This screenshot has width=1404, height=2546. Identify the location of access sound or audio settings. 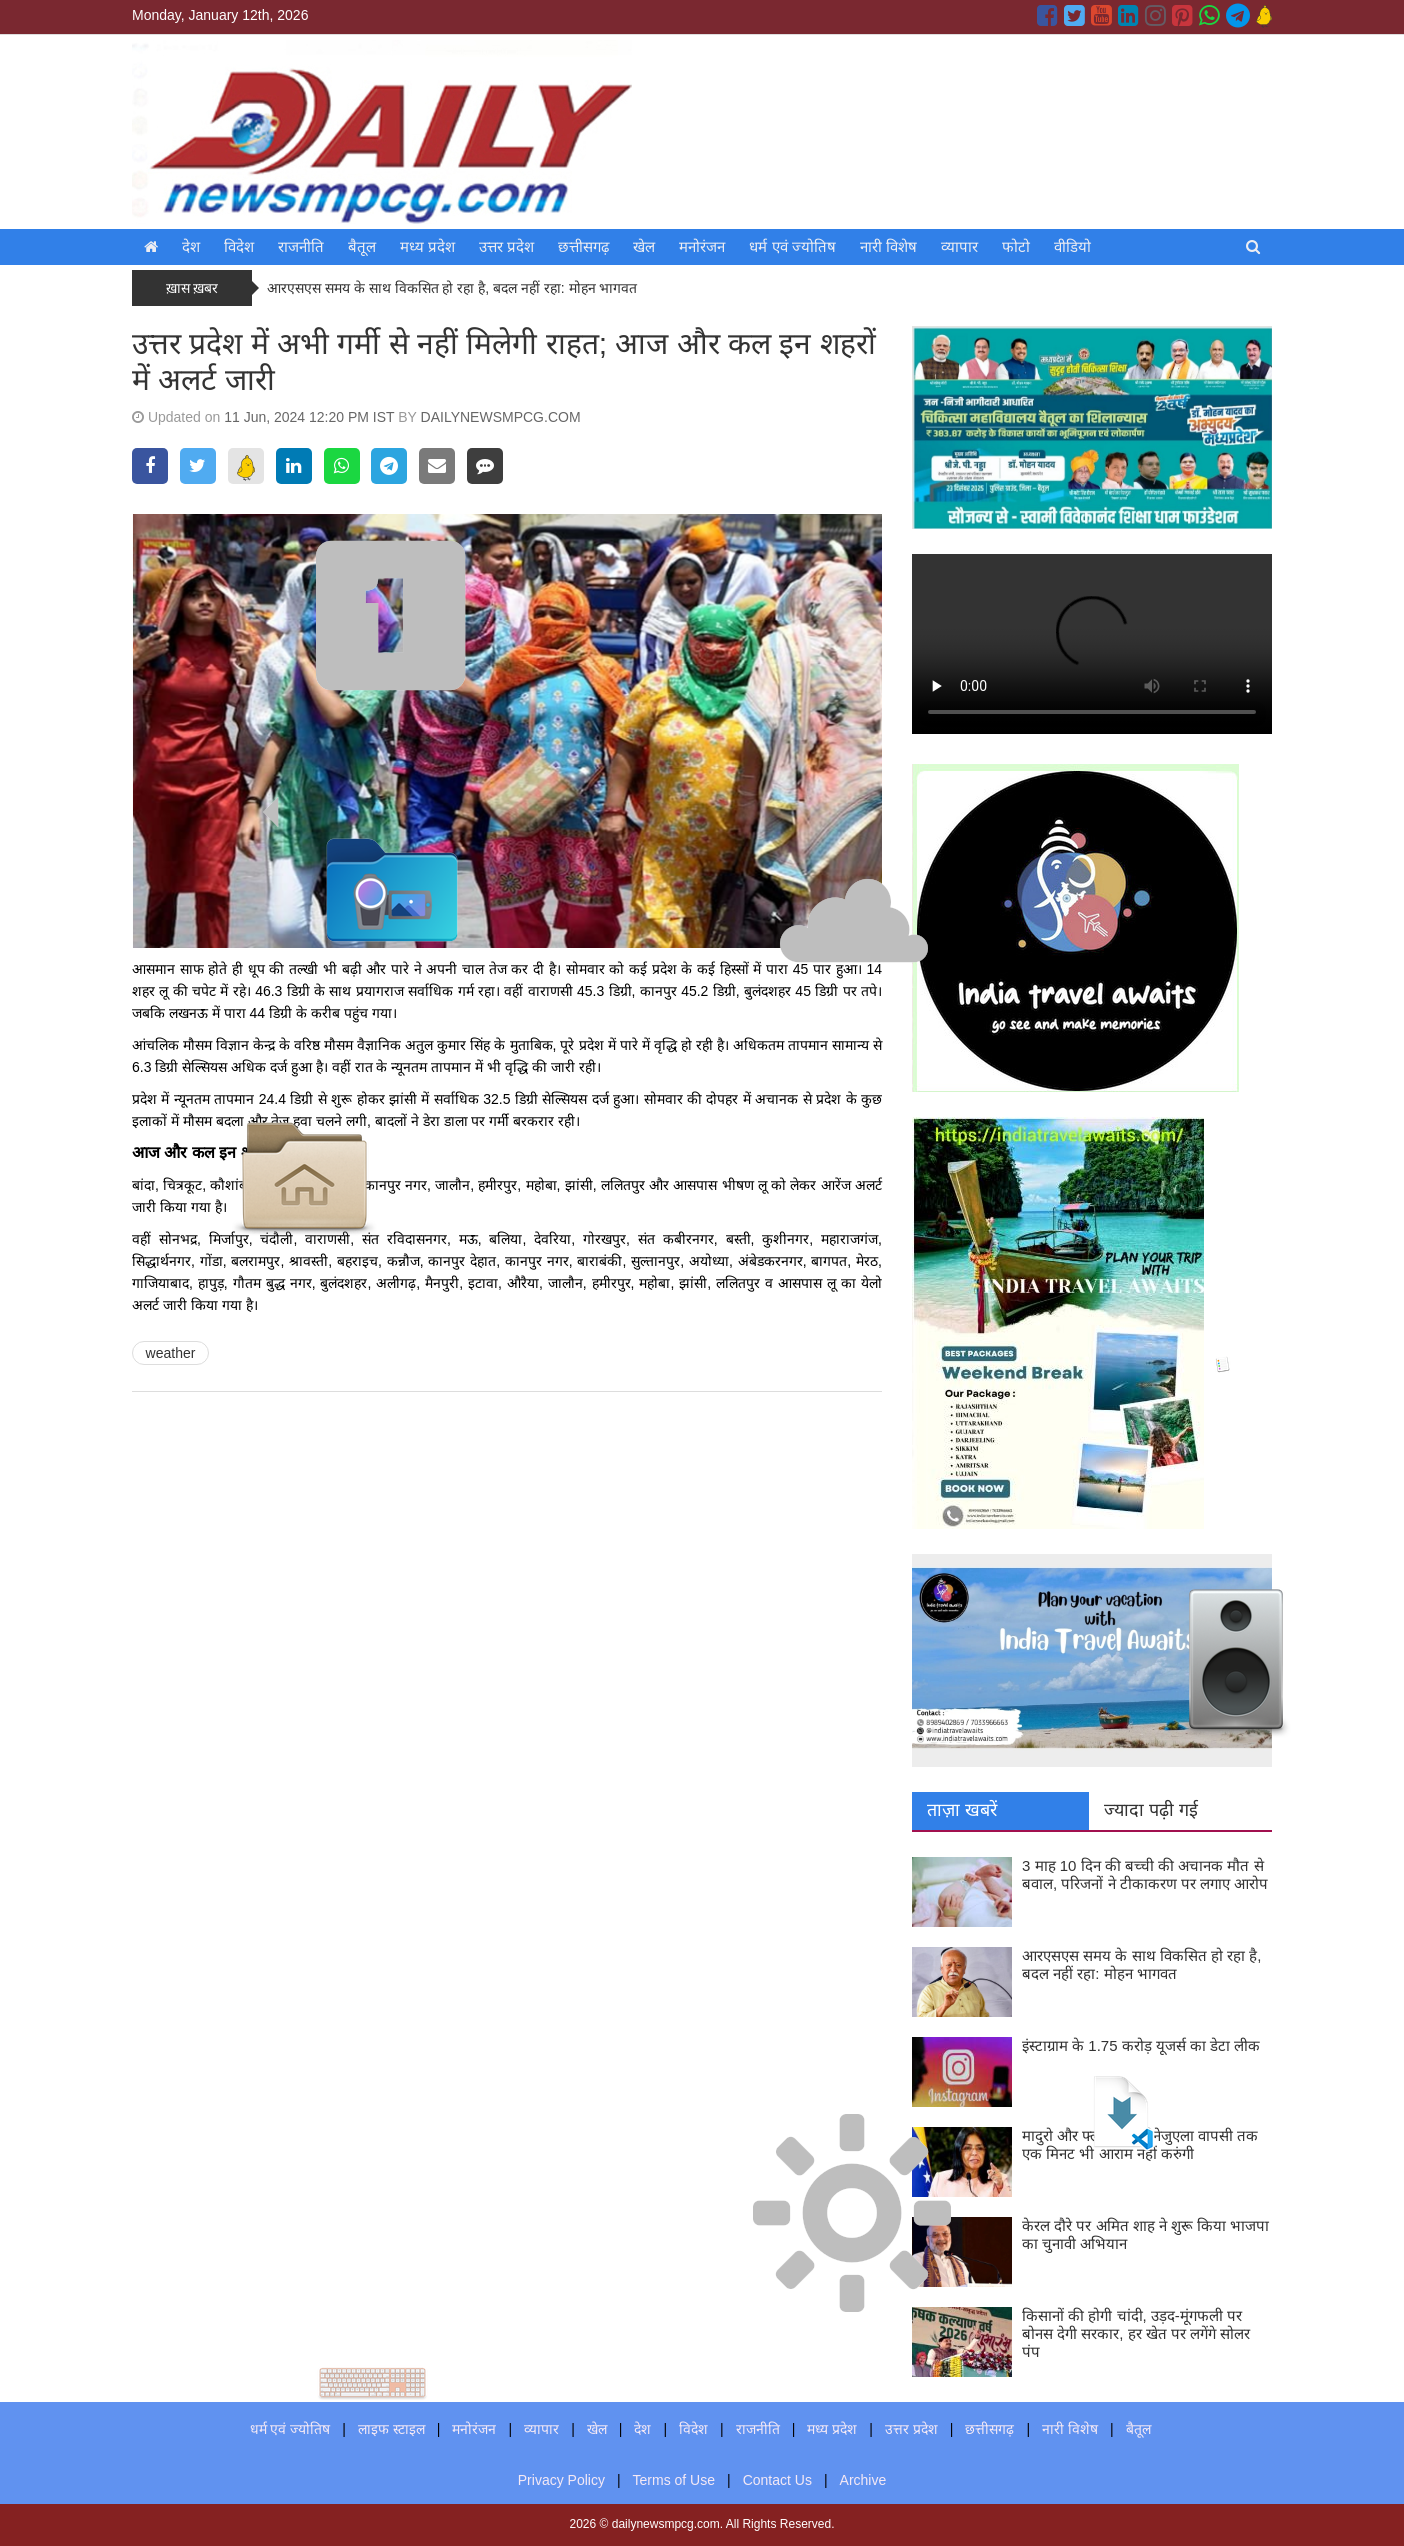
(1236, 1659).